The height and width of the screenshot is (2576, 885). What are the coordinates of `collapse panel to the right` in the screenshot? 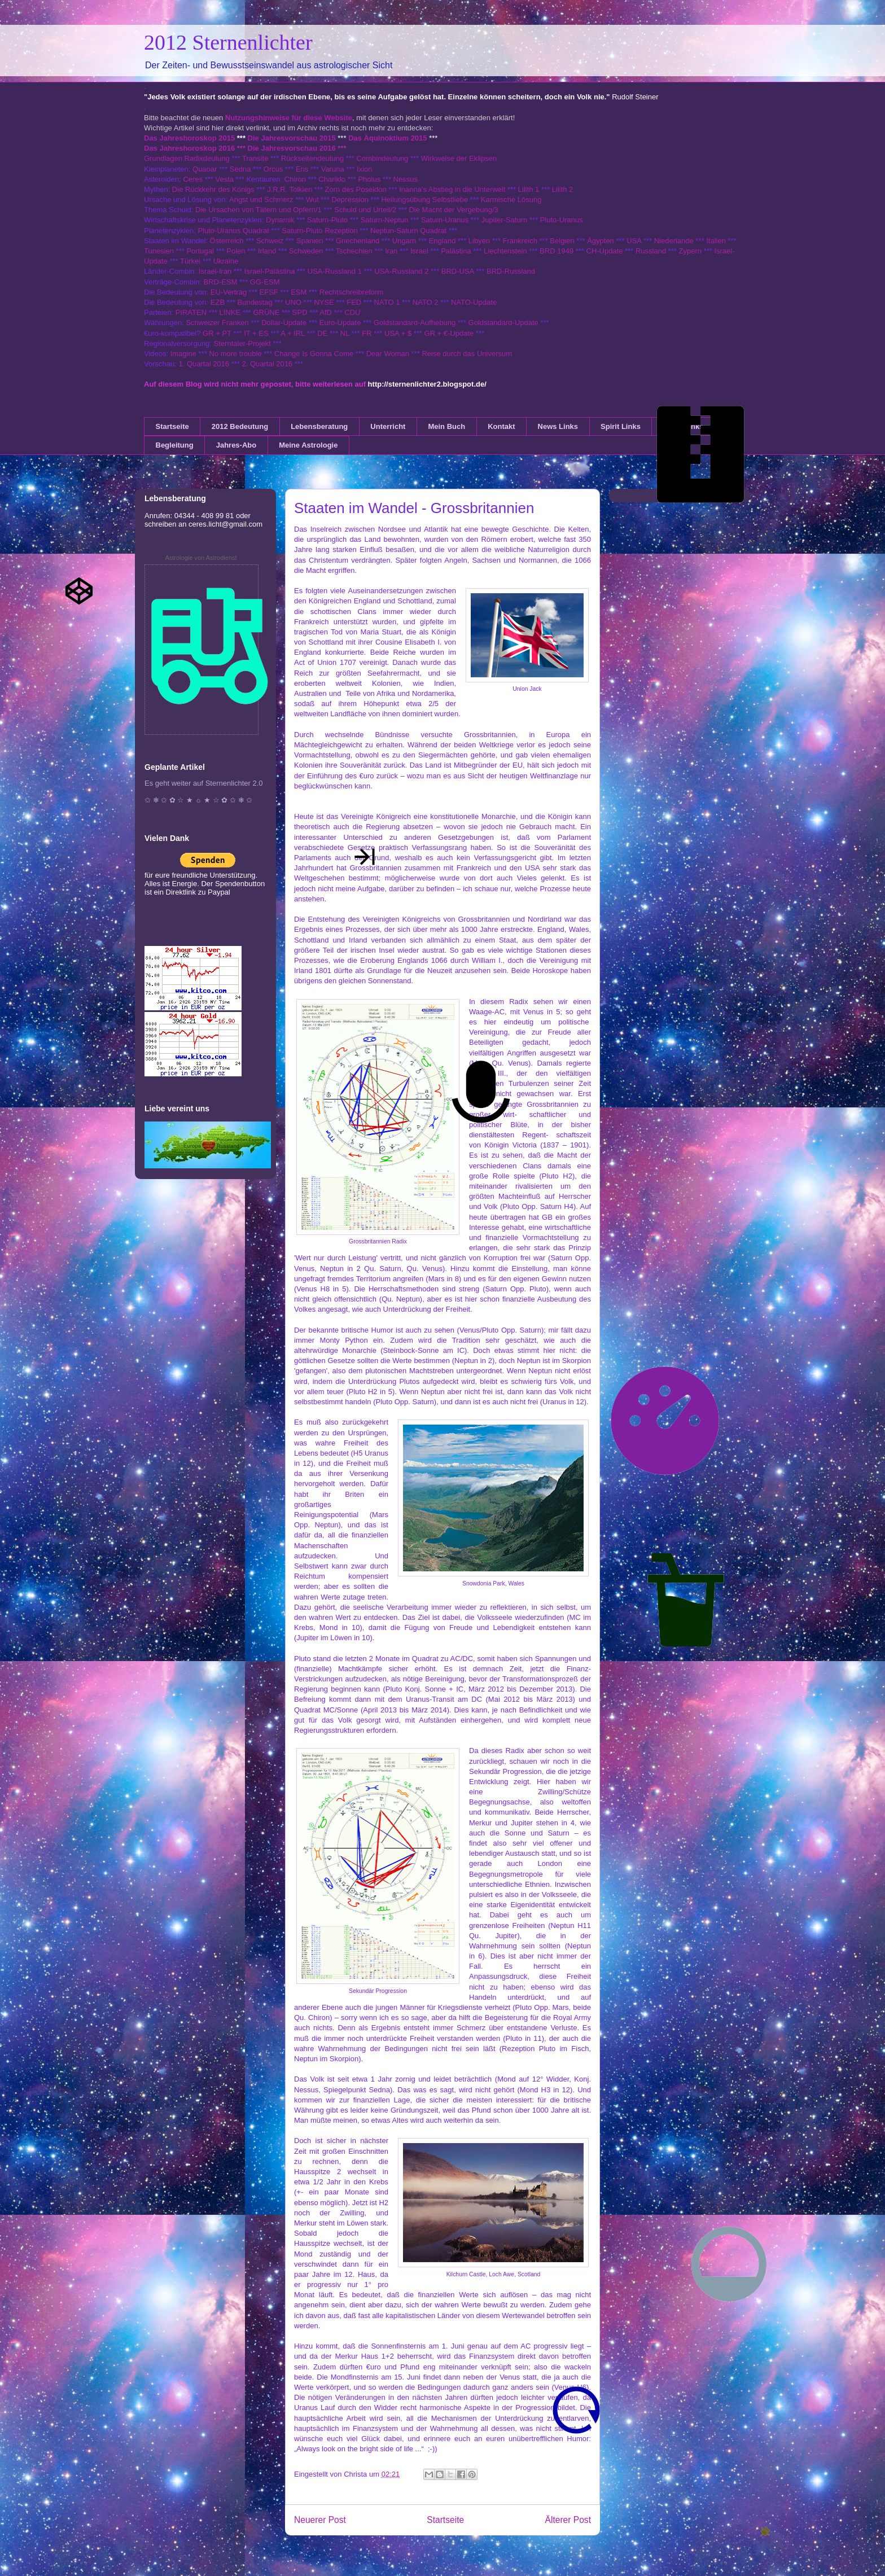 It's located at (365, 857).